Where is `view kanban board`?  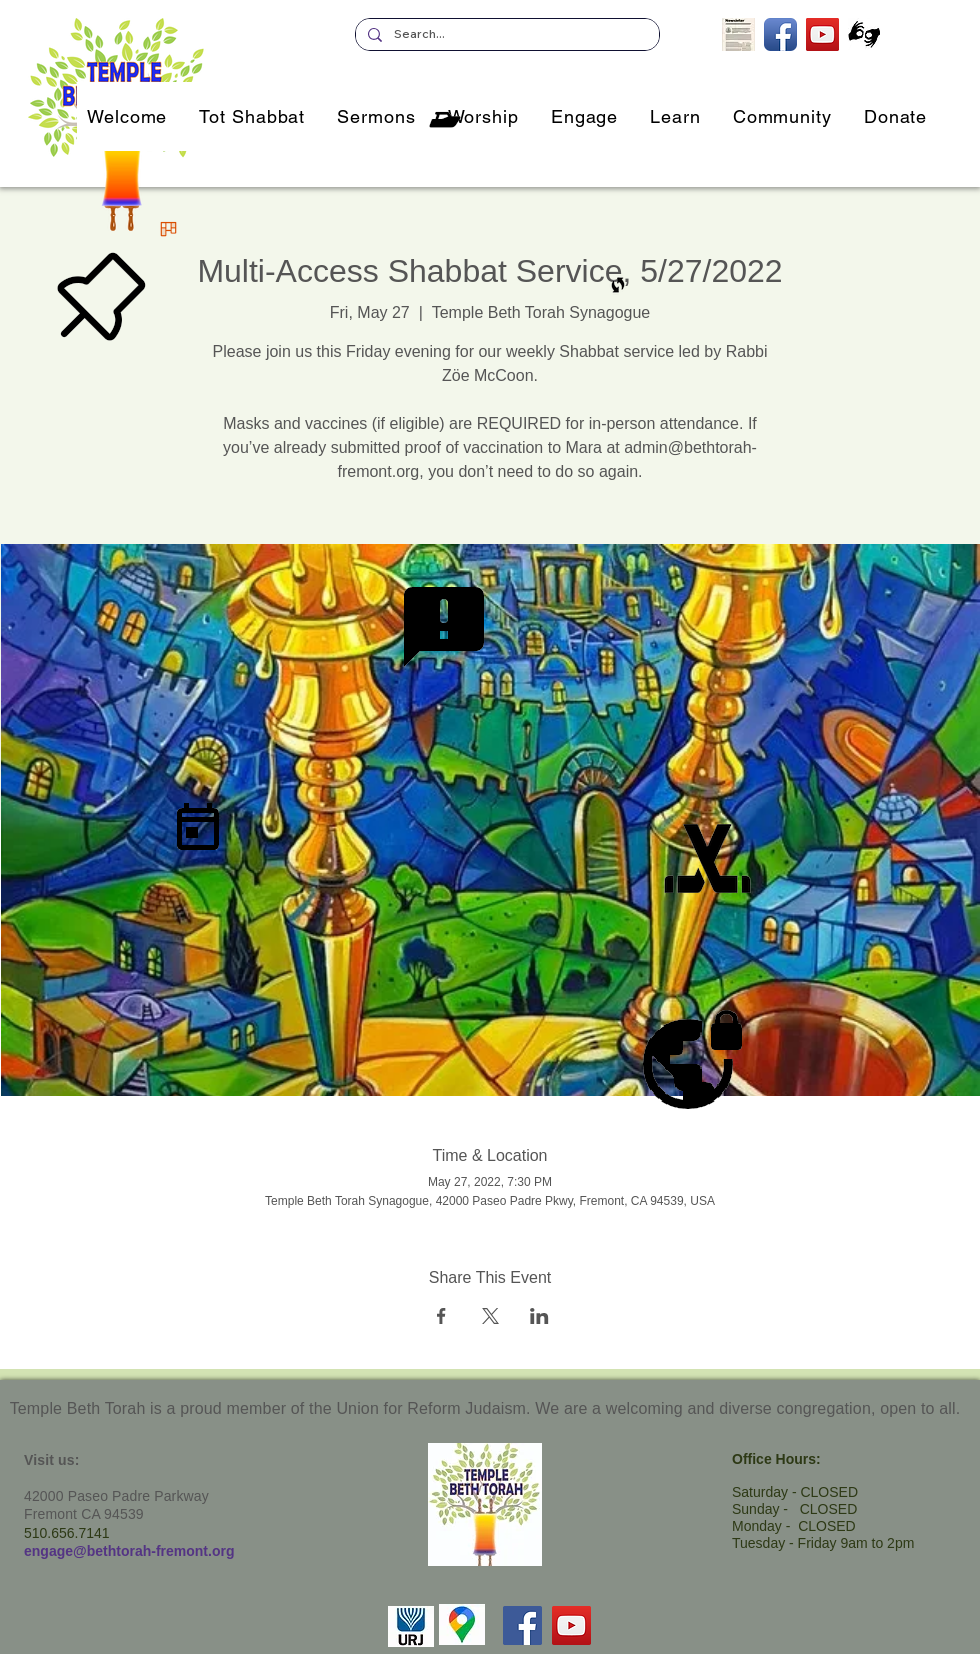
view kanban board is located at coordinates (168, 228).